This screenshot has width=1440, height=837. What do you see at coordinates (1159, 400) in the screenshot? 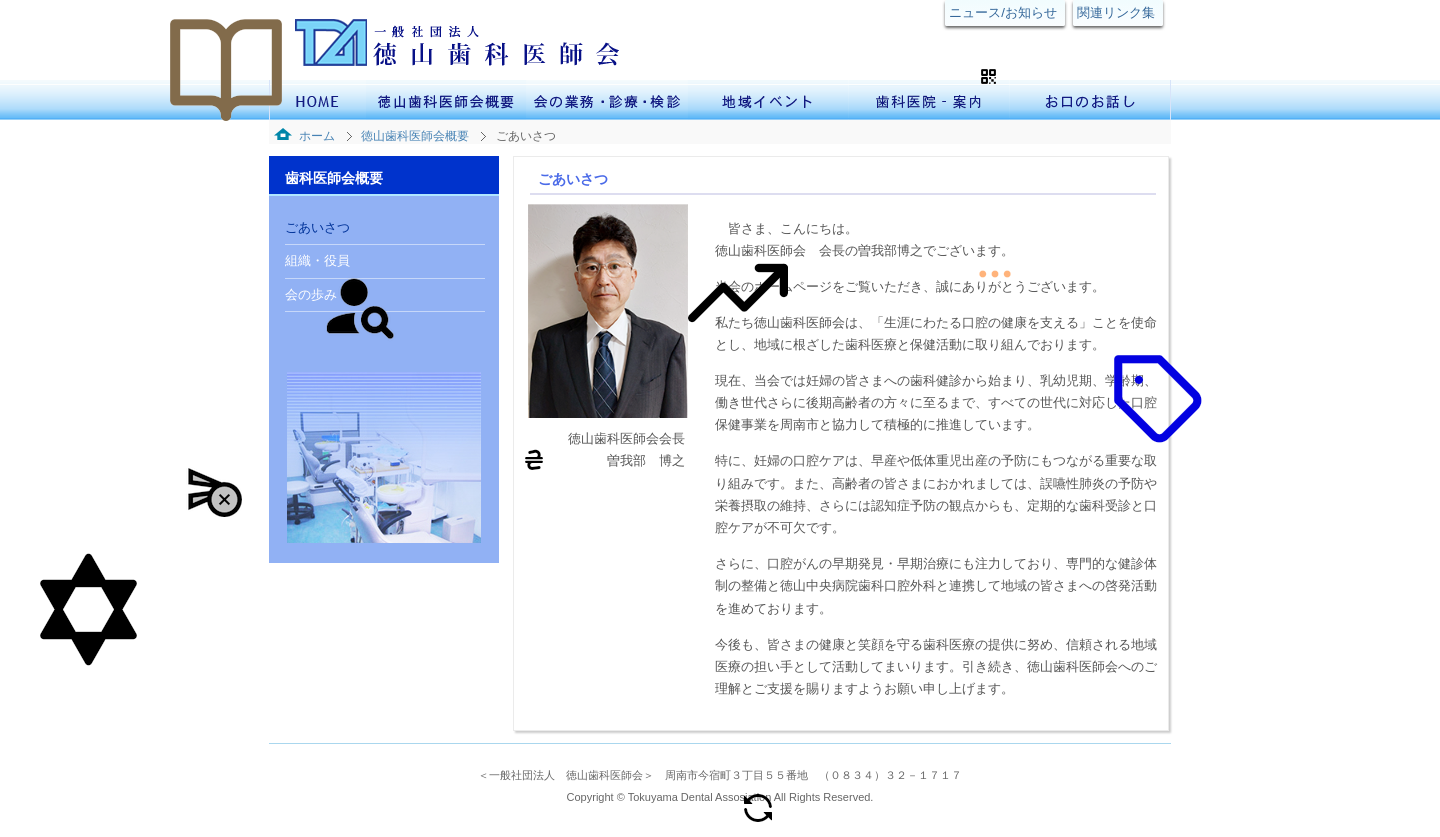
I see `add a tag or label to an item` at bounding box center [1159, 400].